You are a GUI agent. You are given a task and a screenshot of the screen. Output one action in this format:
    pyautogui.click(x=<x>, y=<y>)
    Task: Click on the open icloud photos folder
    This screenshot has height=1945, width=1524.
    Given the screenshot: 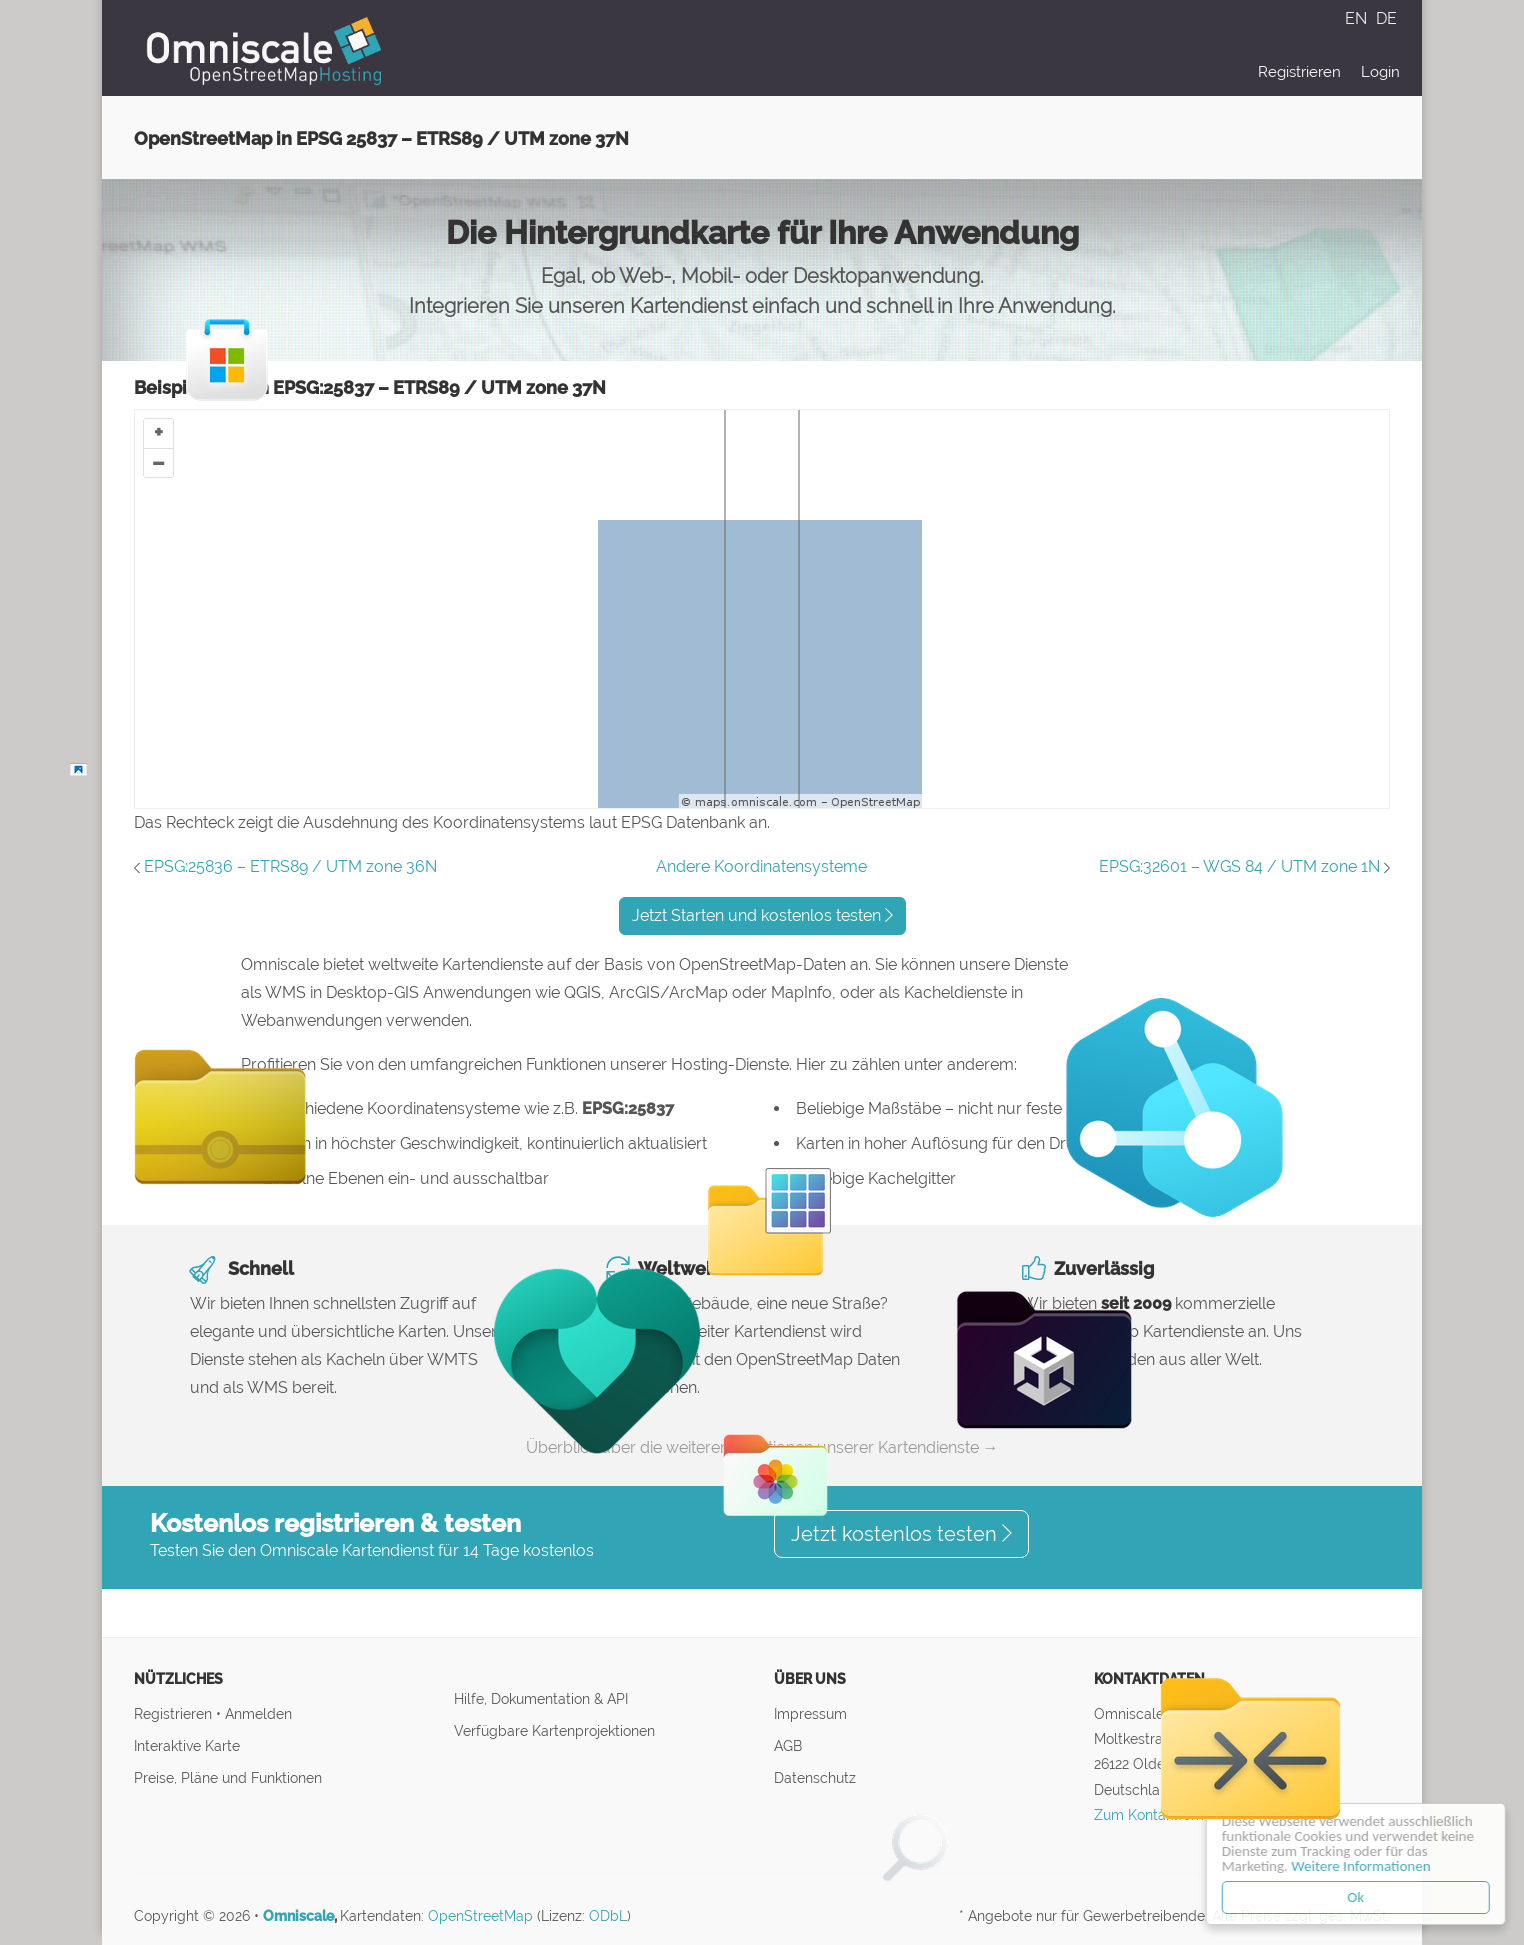 What is the action you would take?
    pyautogui.click(x=775, y=1478)
    